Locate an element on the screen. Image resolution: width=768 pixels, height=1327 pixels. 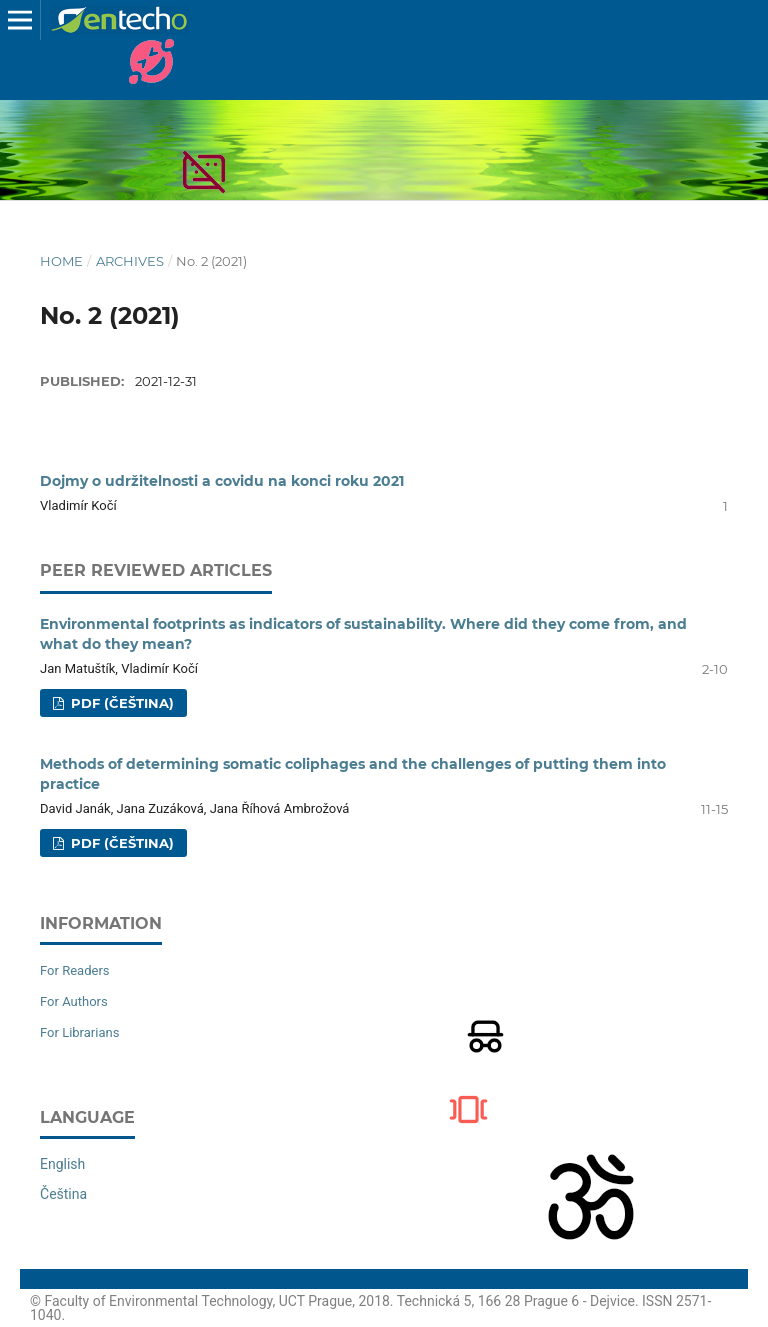
react with laughing emoji is located at coordinates (151, 61).